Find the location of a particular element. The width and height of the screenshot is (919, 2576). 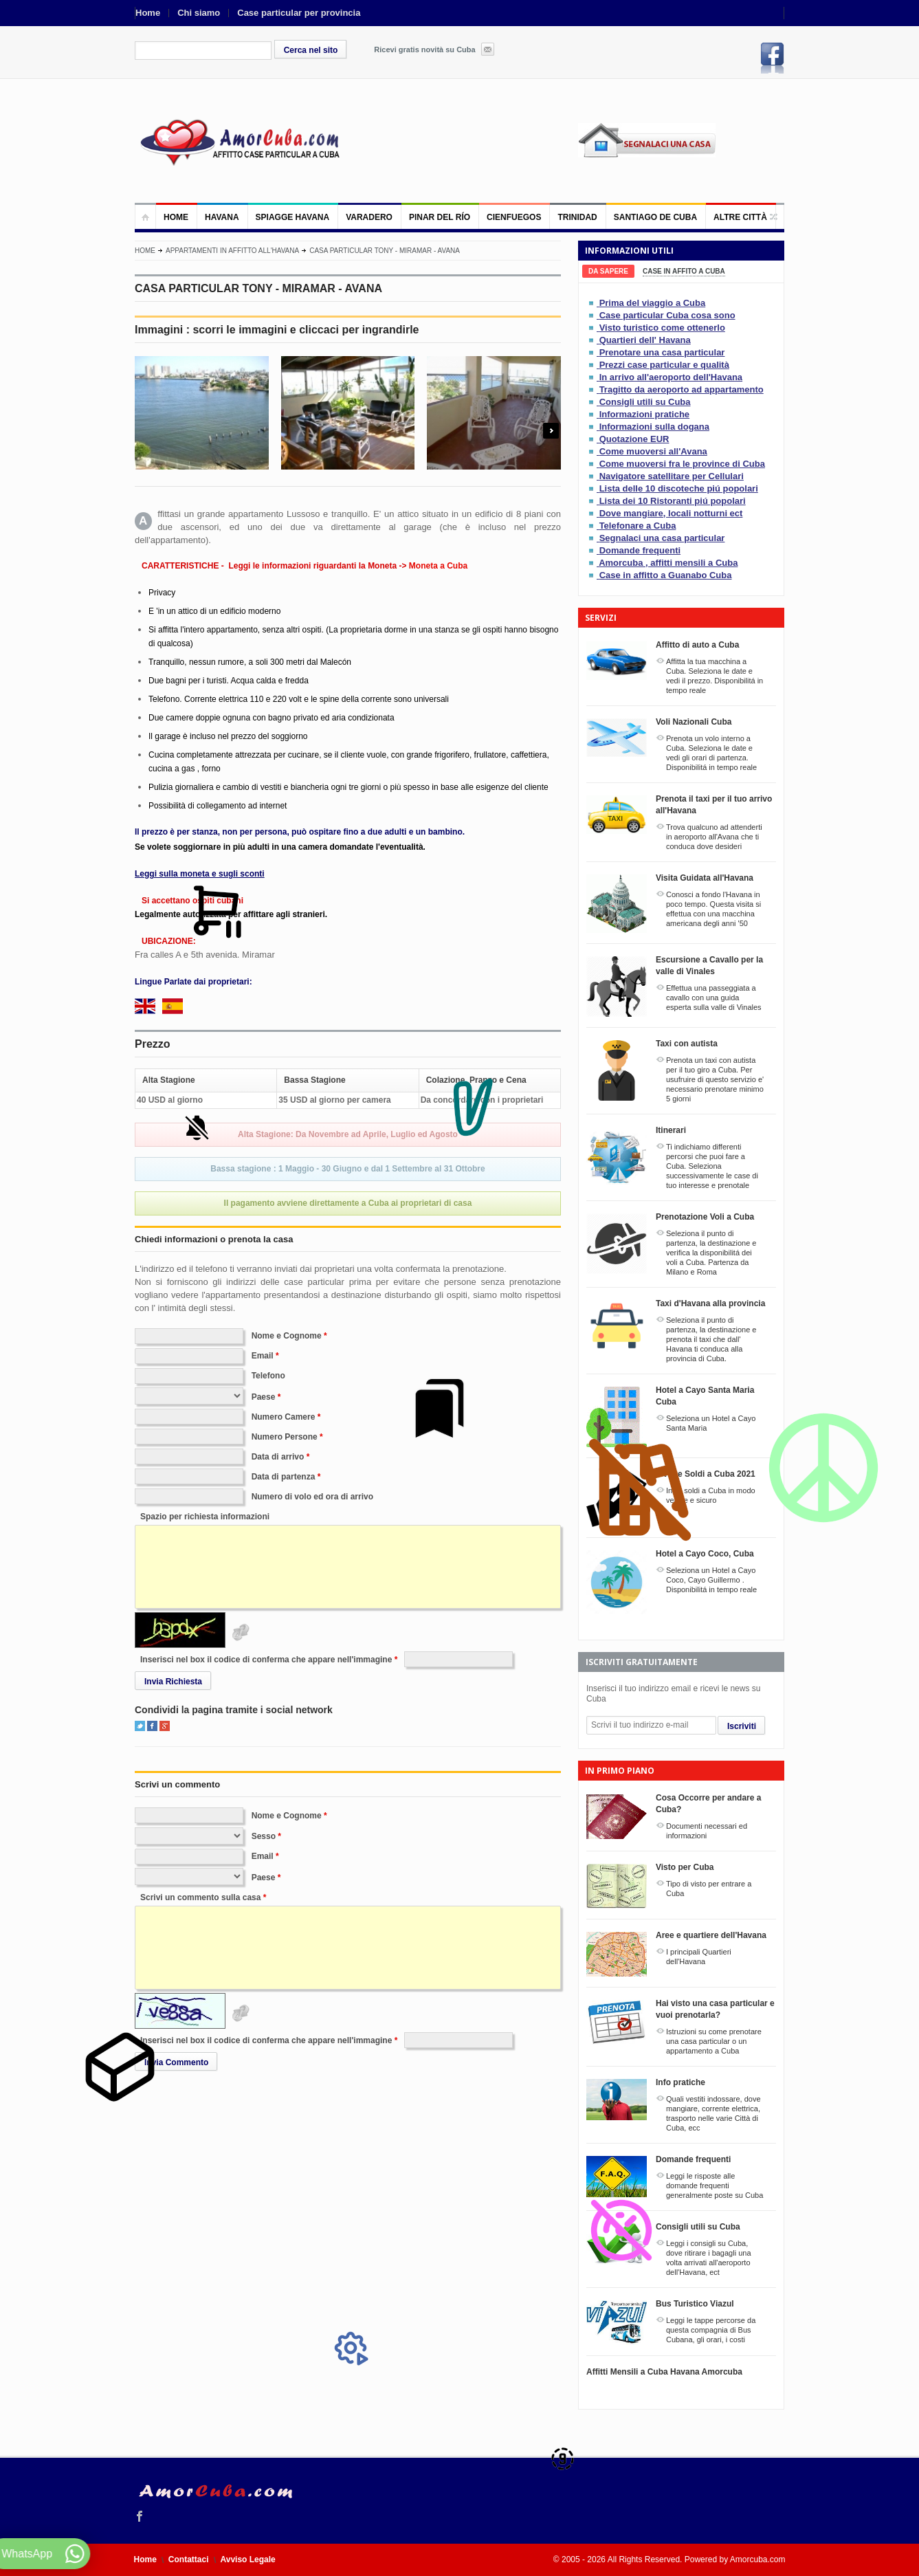

performance monitoring disabled is located at coordinates (621, 2230).